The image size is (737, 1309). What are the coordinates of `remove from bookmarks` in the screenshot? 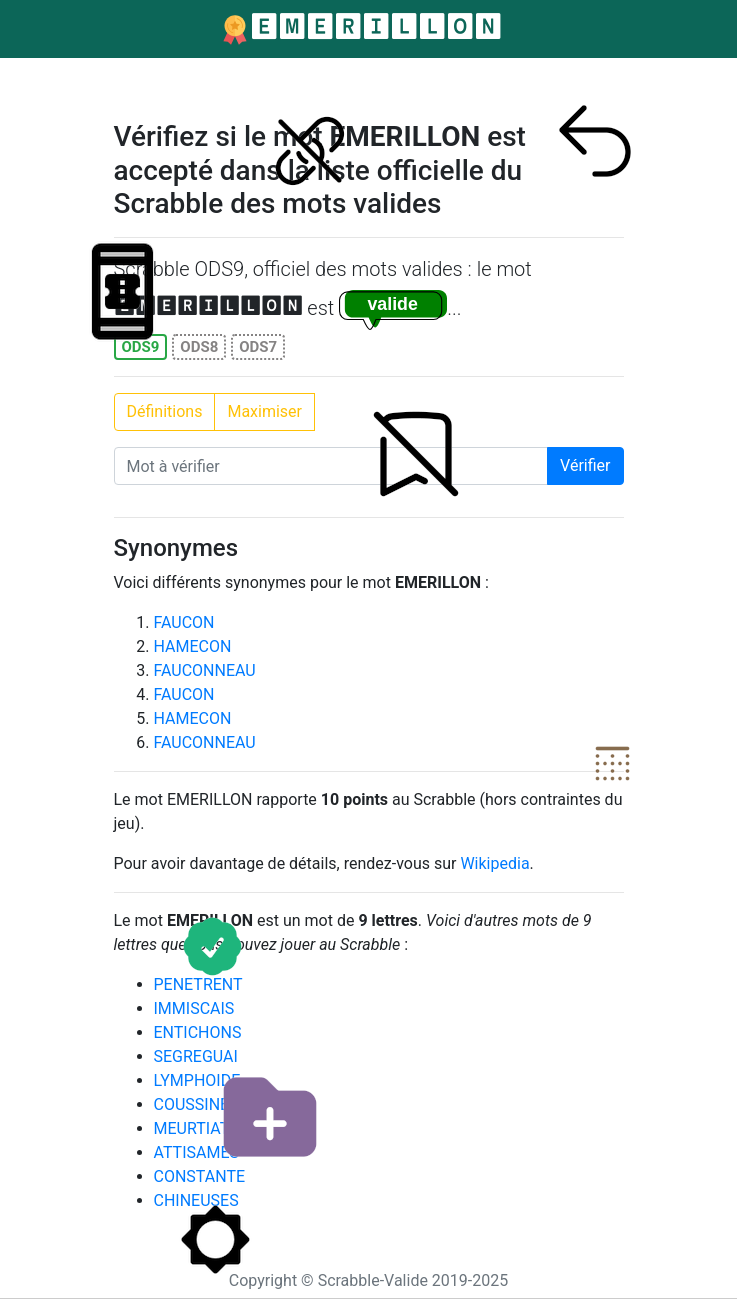 It's located at (416, 454).